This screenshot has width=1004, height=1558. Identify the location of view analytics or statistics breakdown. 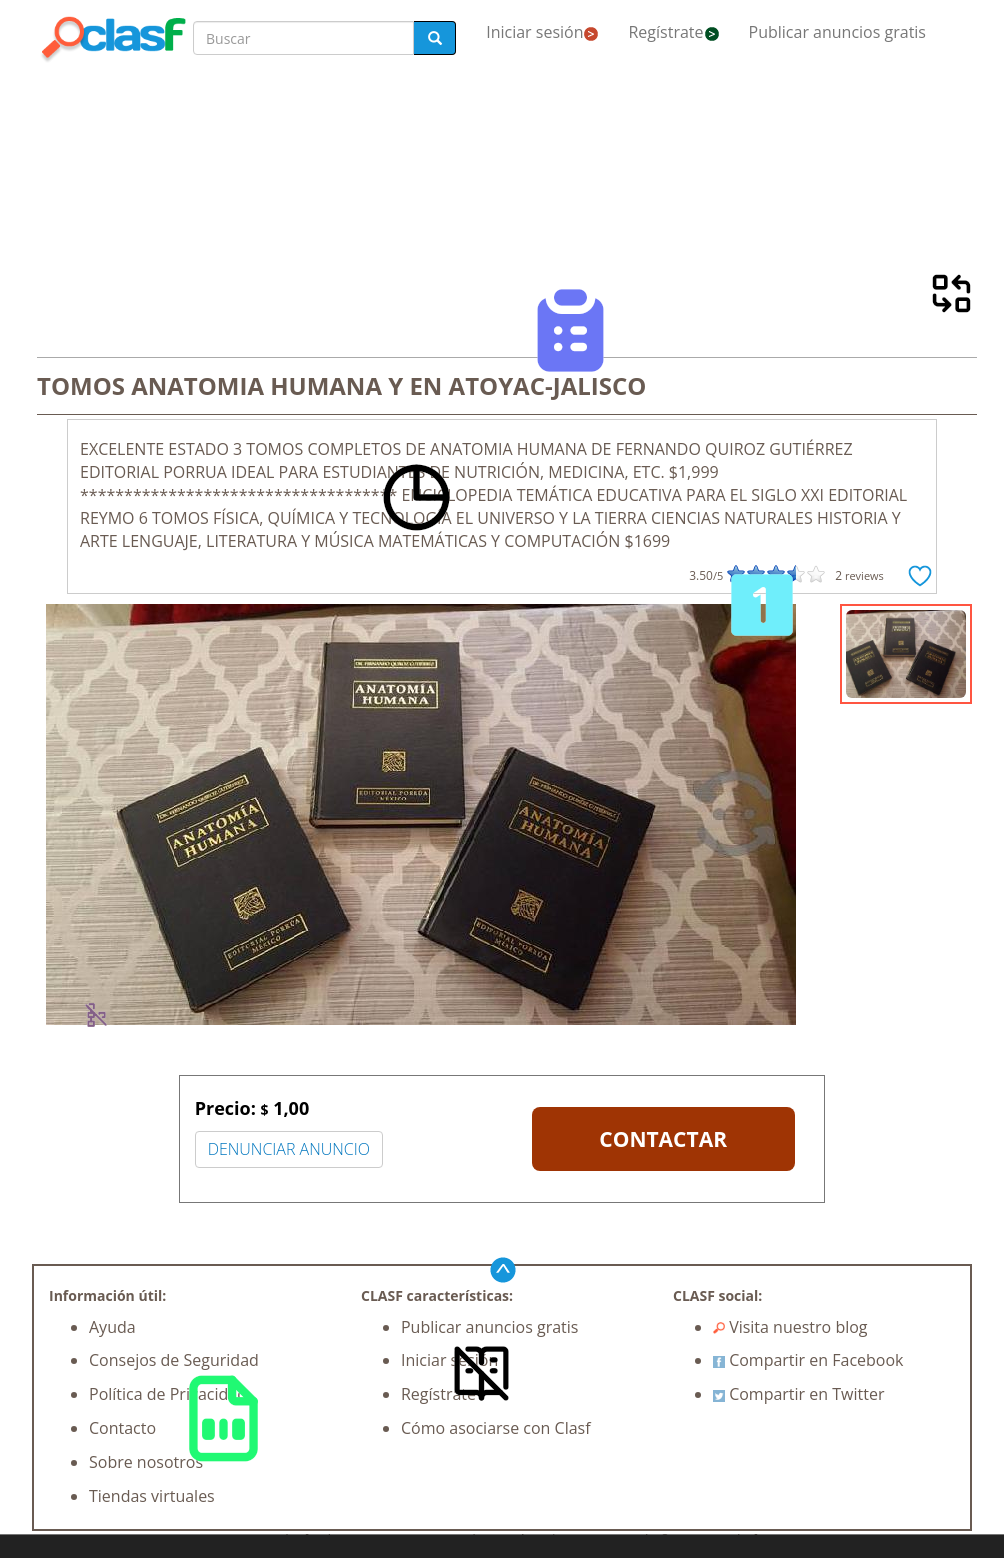
(416, 497).